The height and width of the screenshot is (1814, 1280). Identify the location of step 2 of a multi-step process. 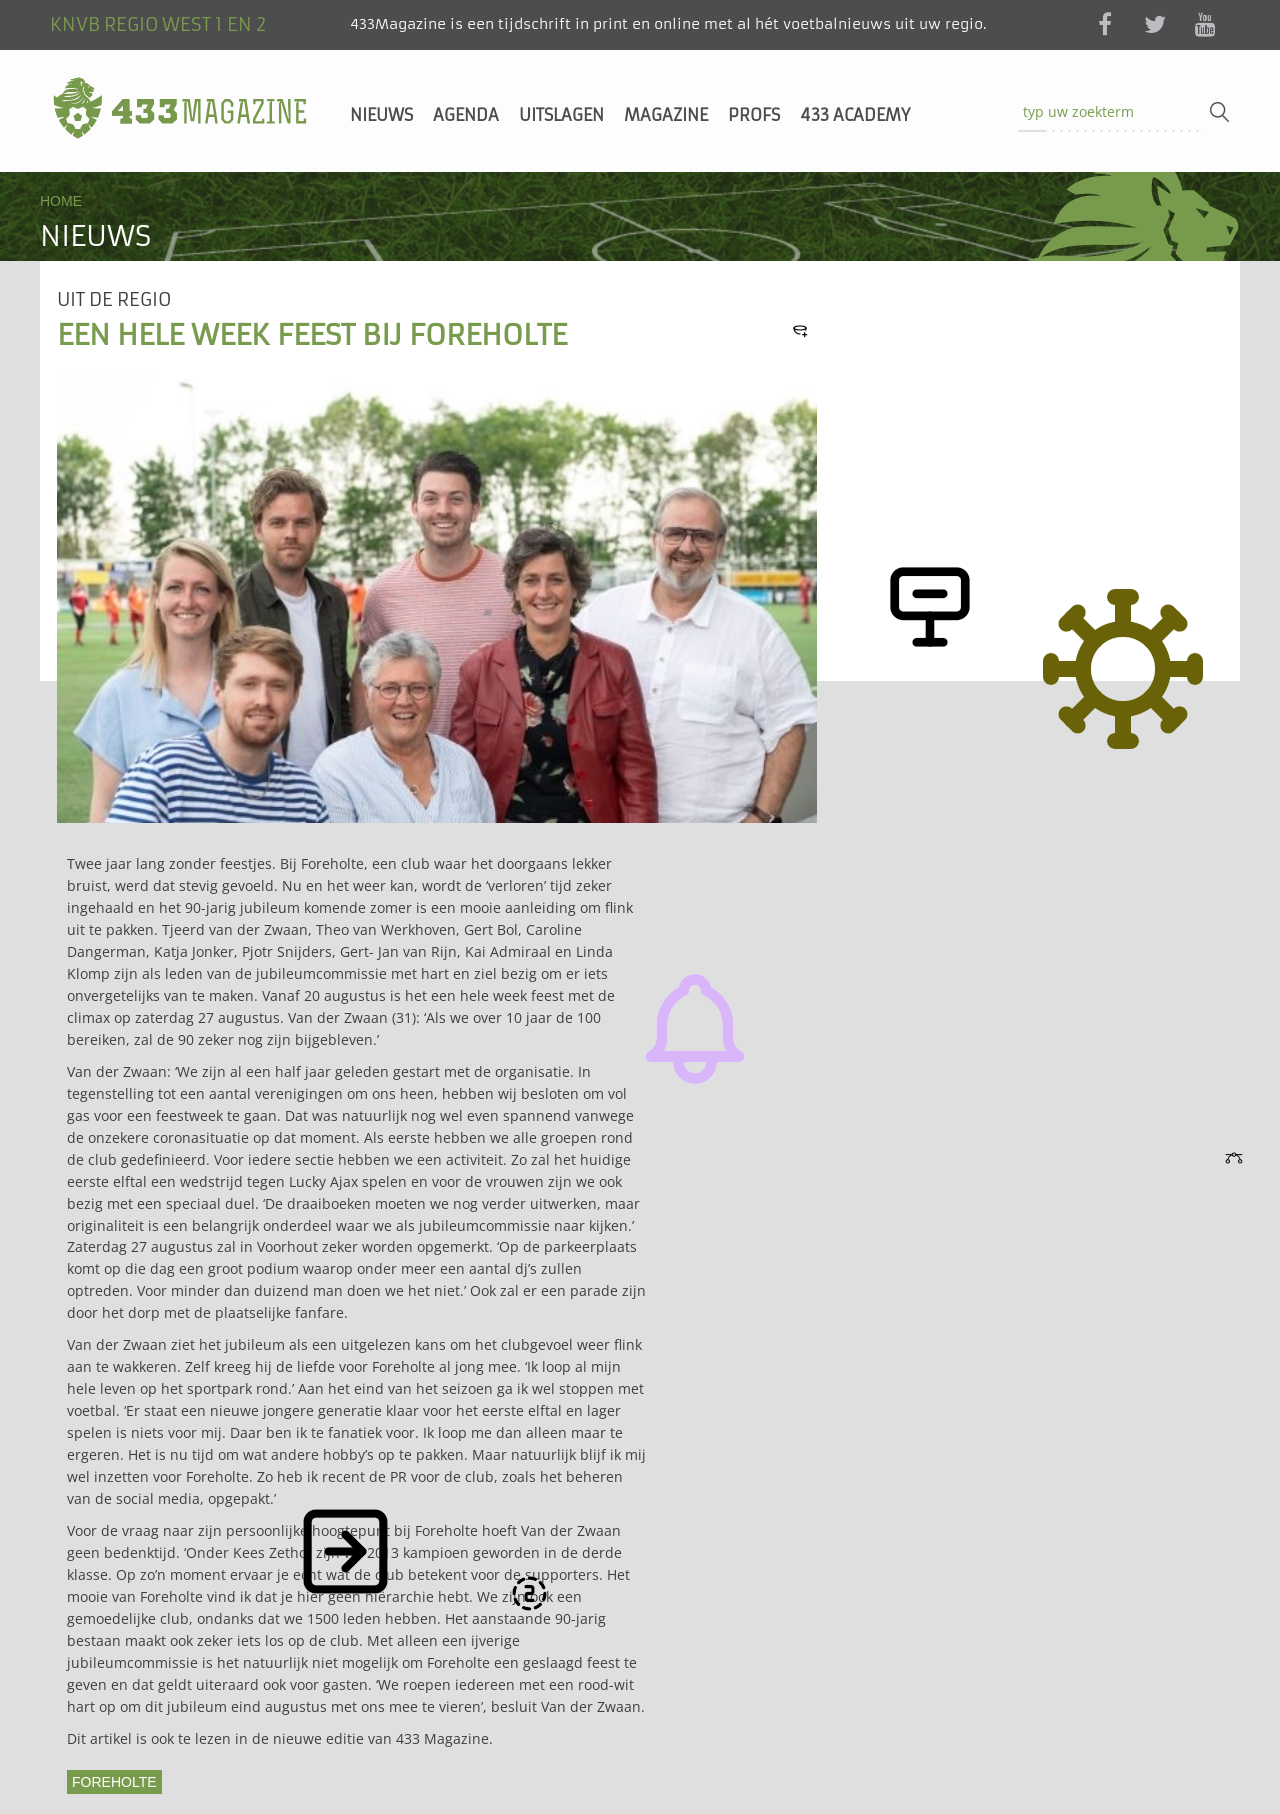
(529, 1593).